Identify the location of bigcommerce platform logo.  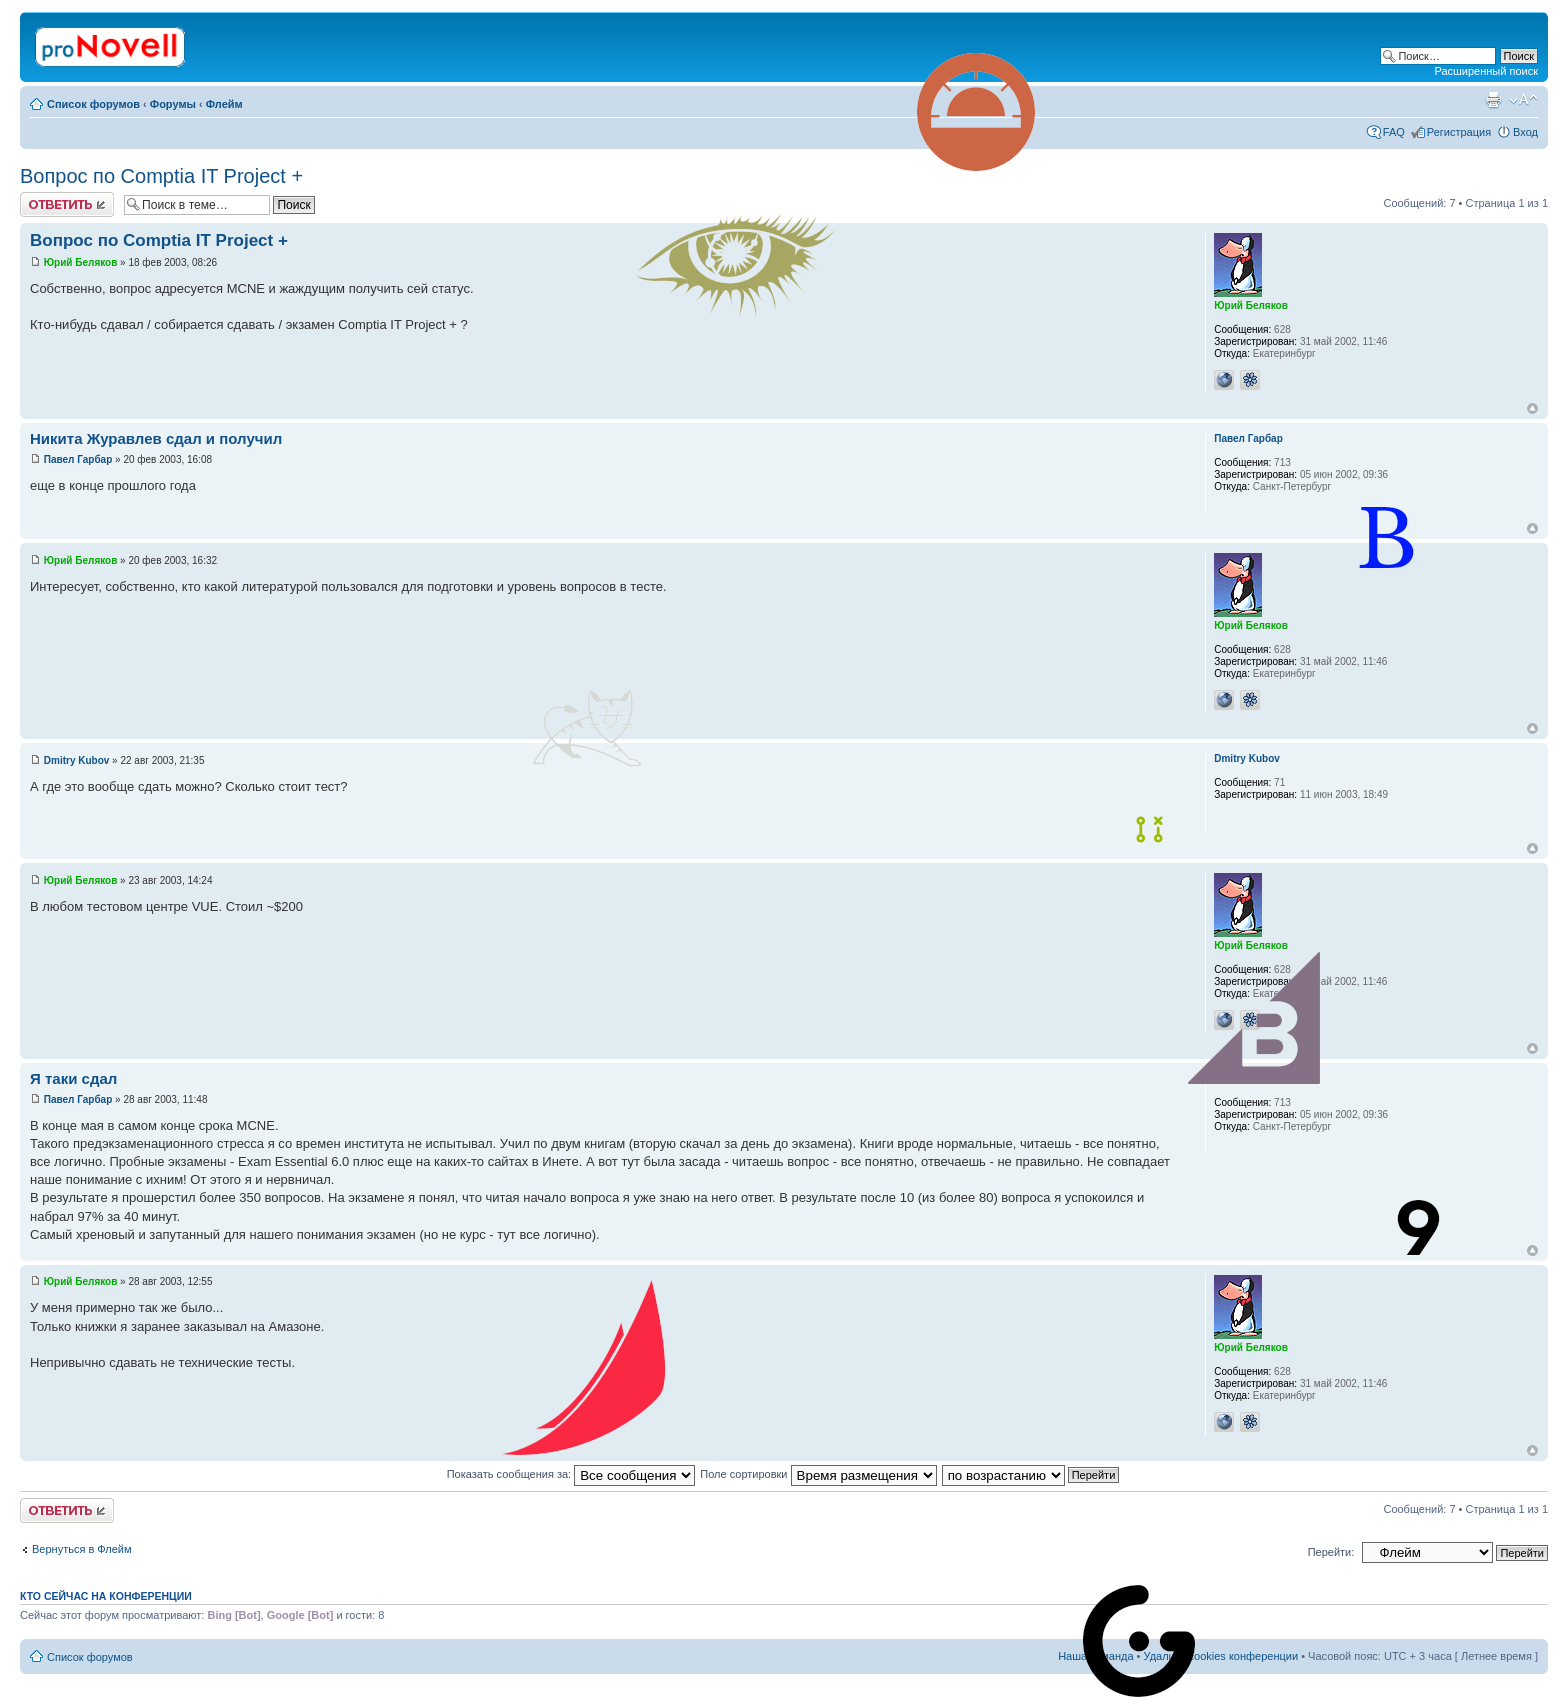
(1254, 1018).